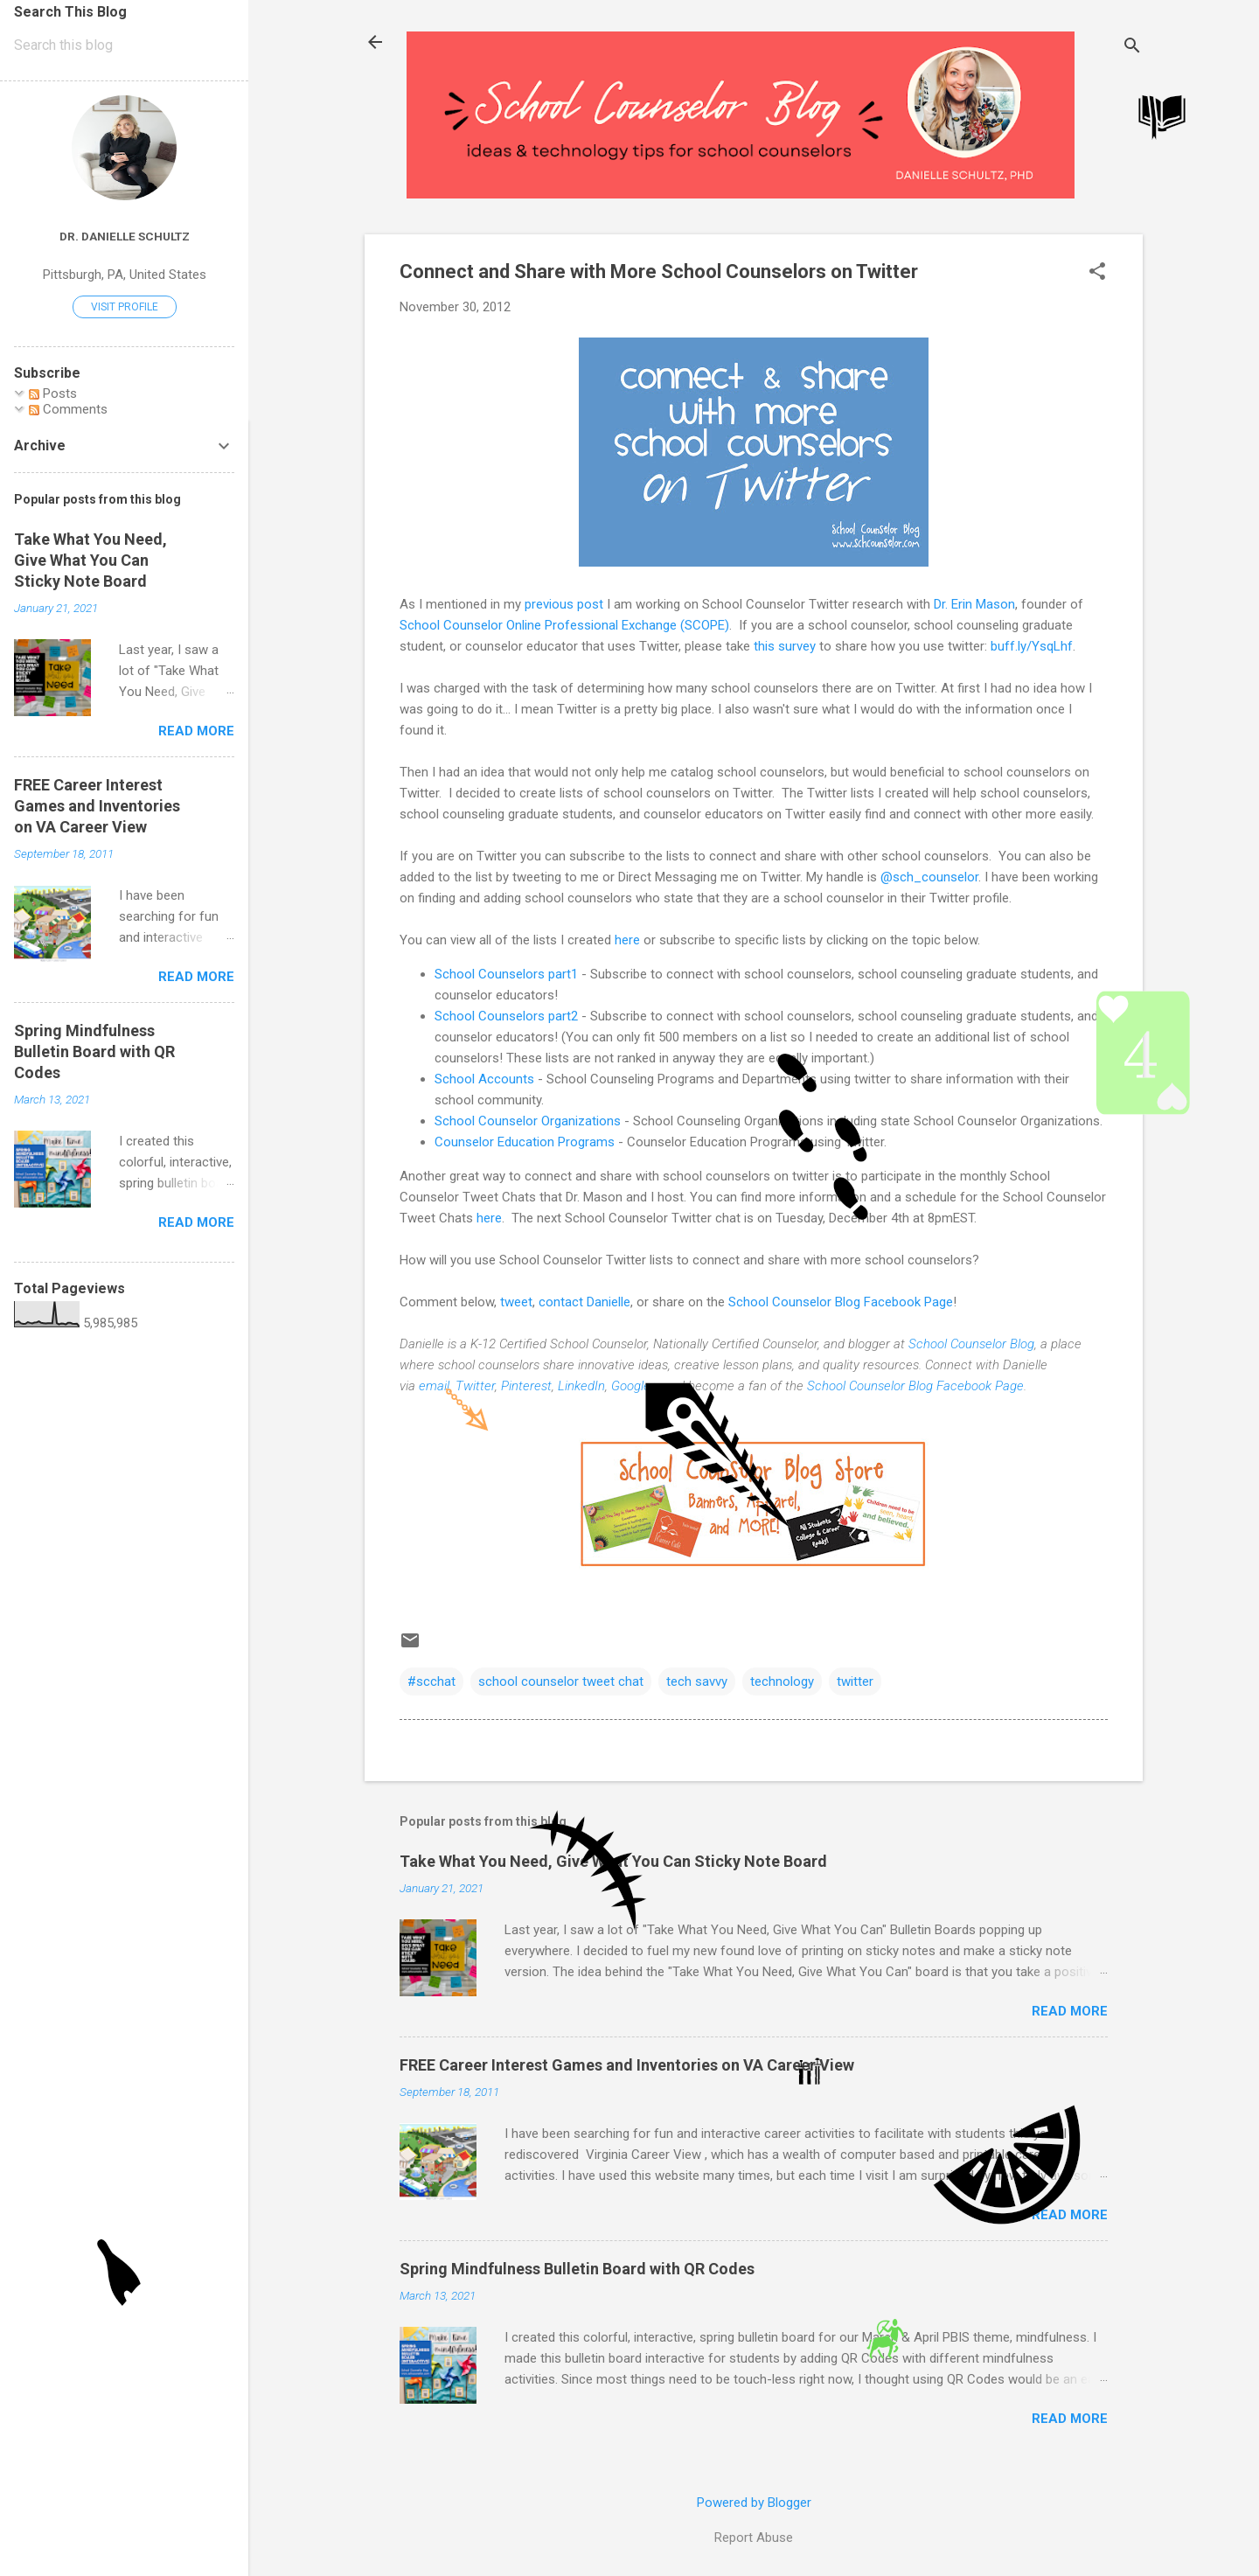  What do you see at coordinates (823, 1137) in the screenshot?
I see `track your steps or walking activity` at bounding box center [823, 1137].